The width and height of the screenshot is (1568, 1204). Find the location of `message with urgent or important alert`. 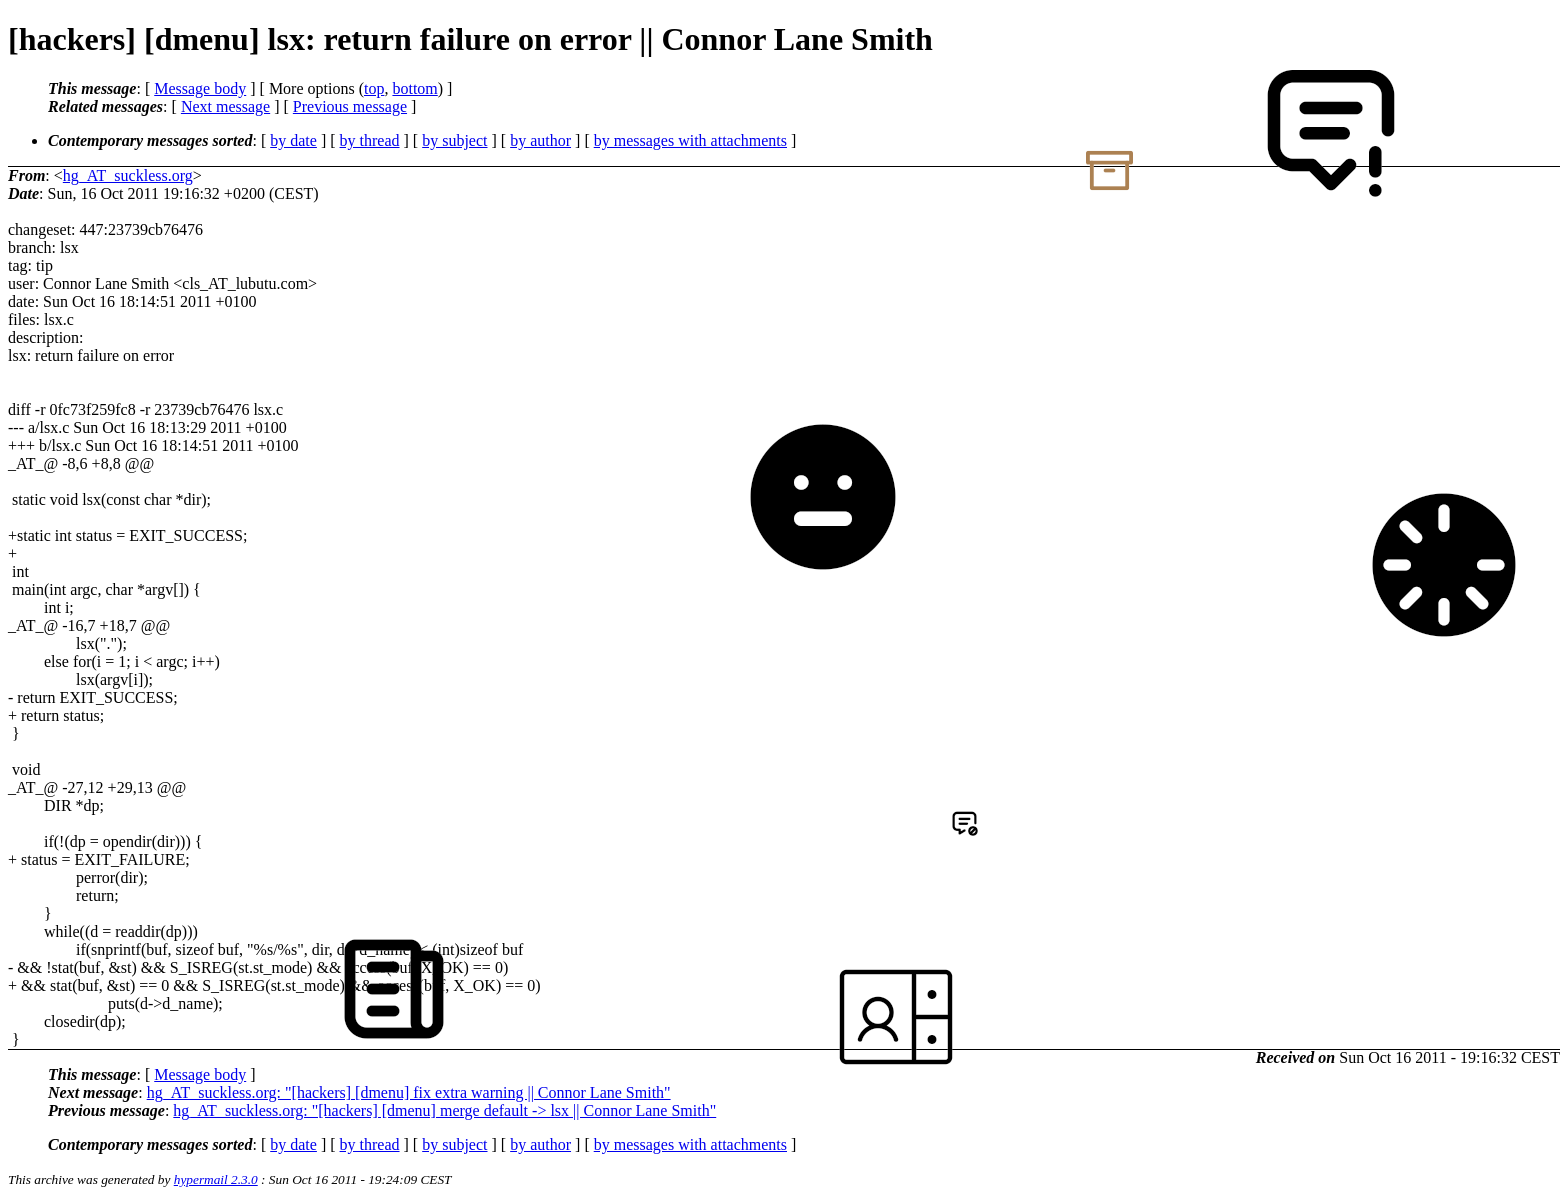

message with urgent or important alert is located at coordinates (1331, 127).